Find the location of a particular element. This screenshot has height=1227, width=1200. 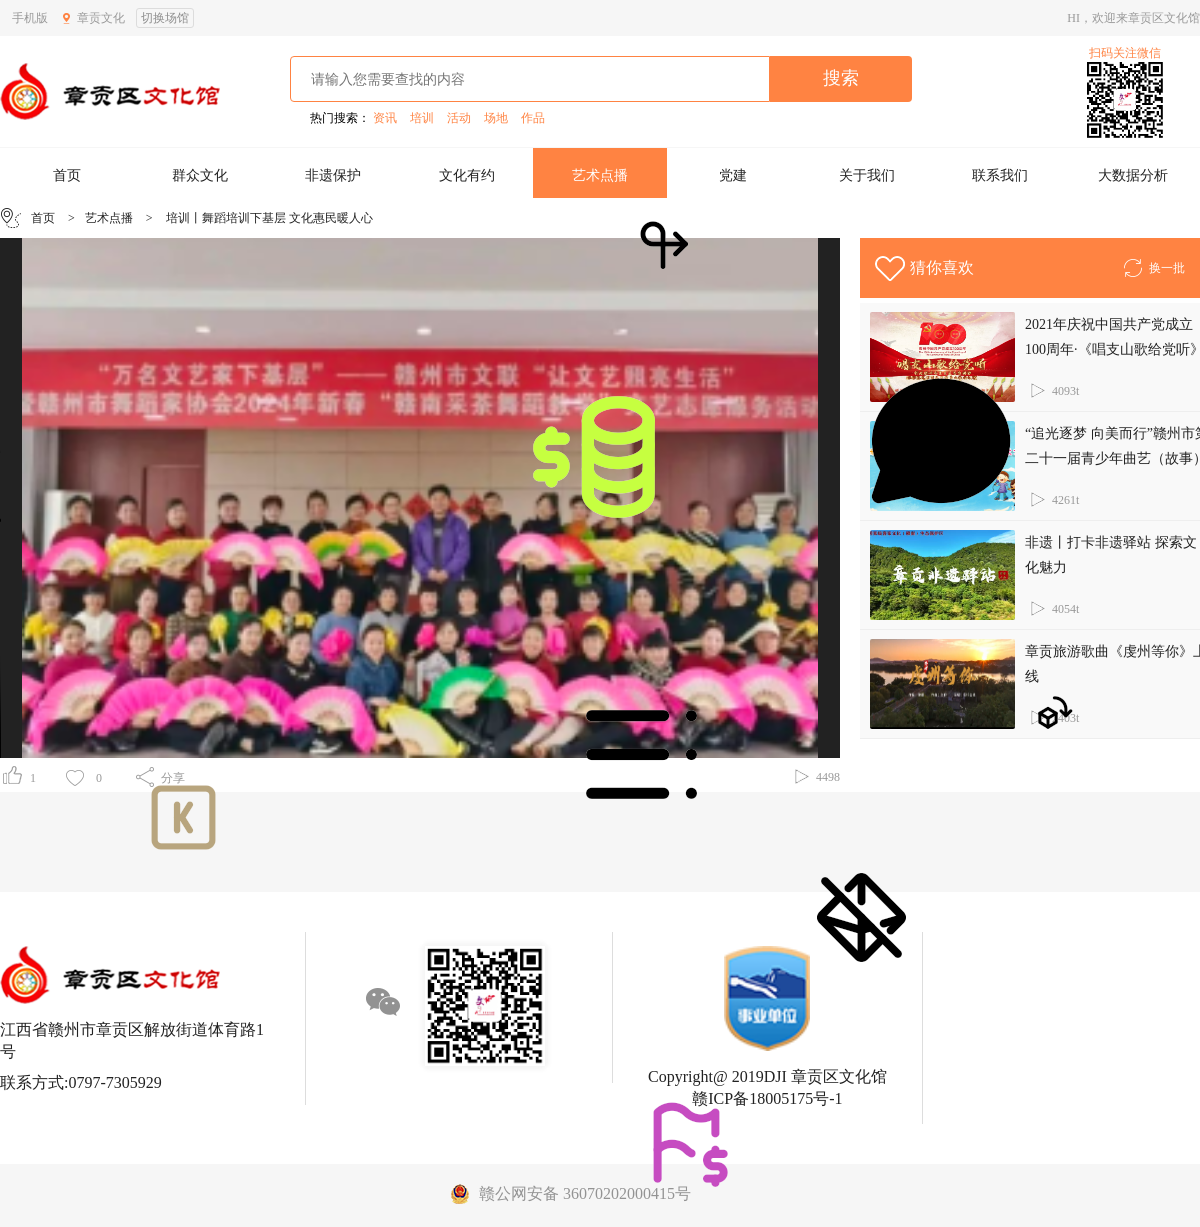

rotate object in 3d space is located at coordinates (1054, 712).